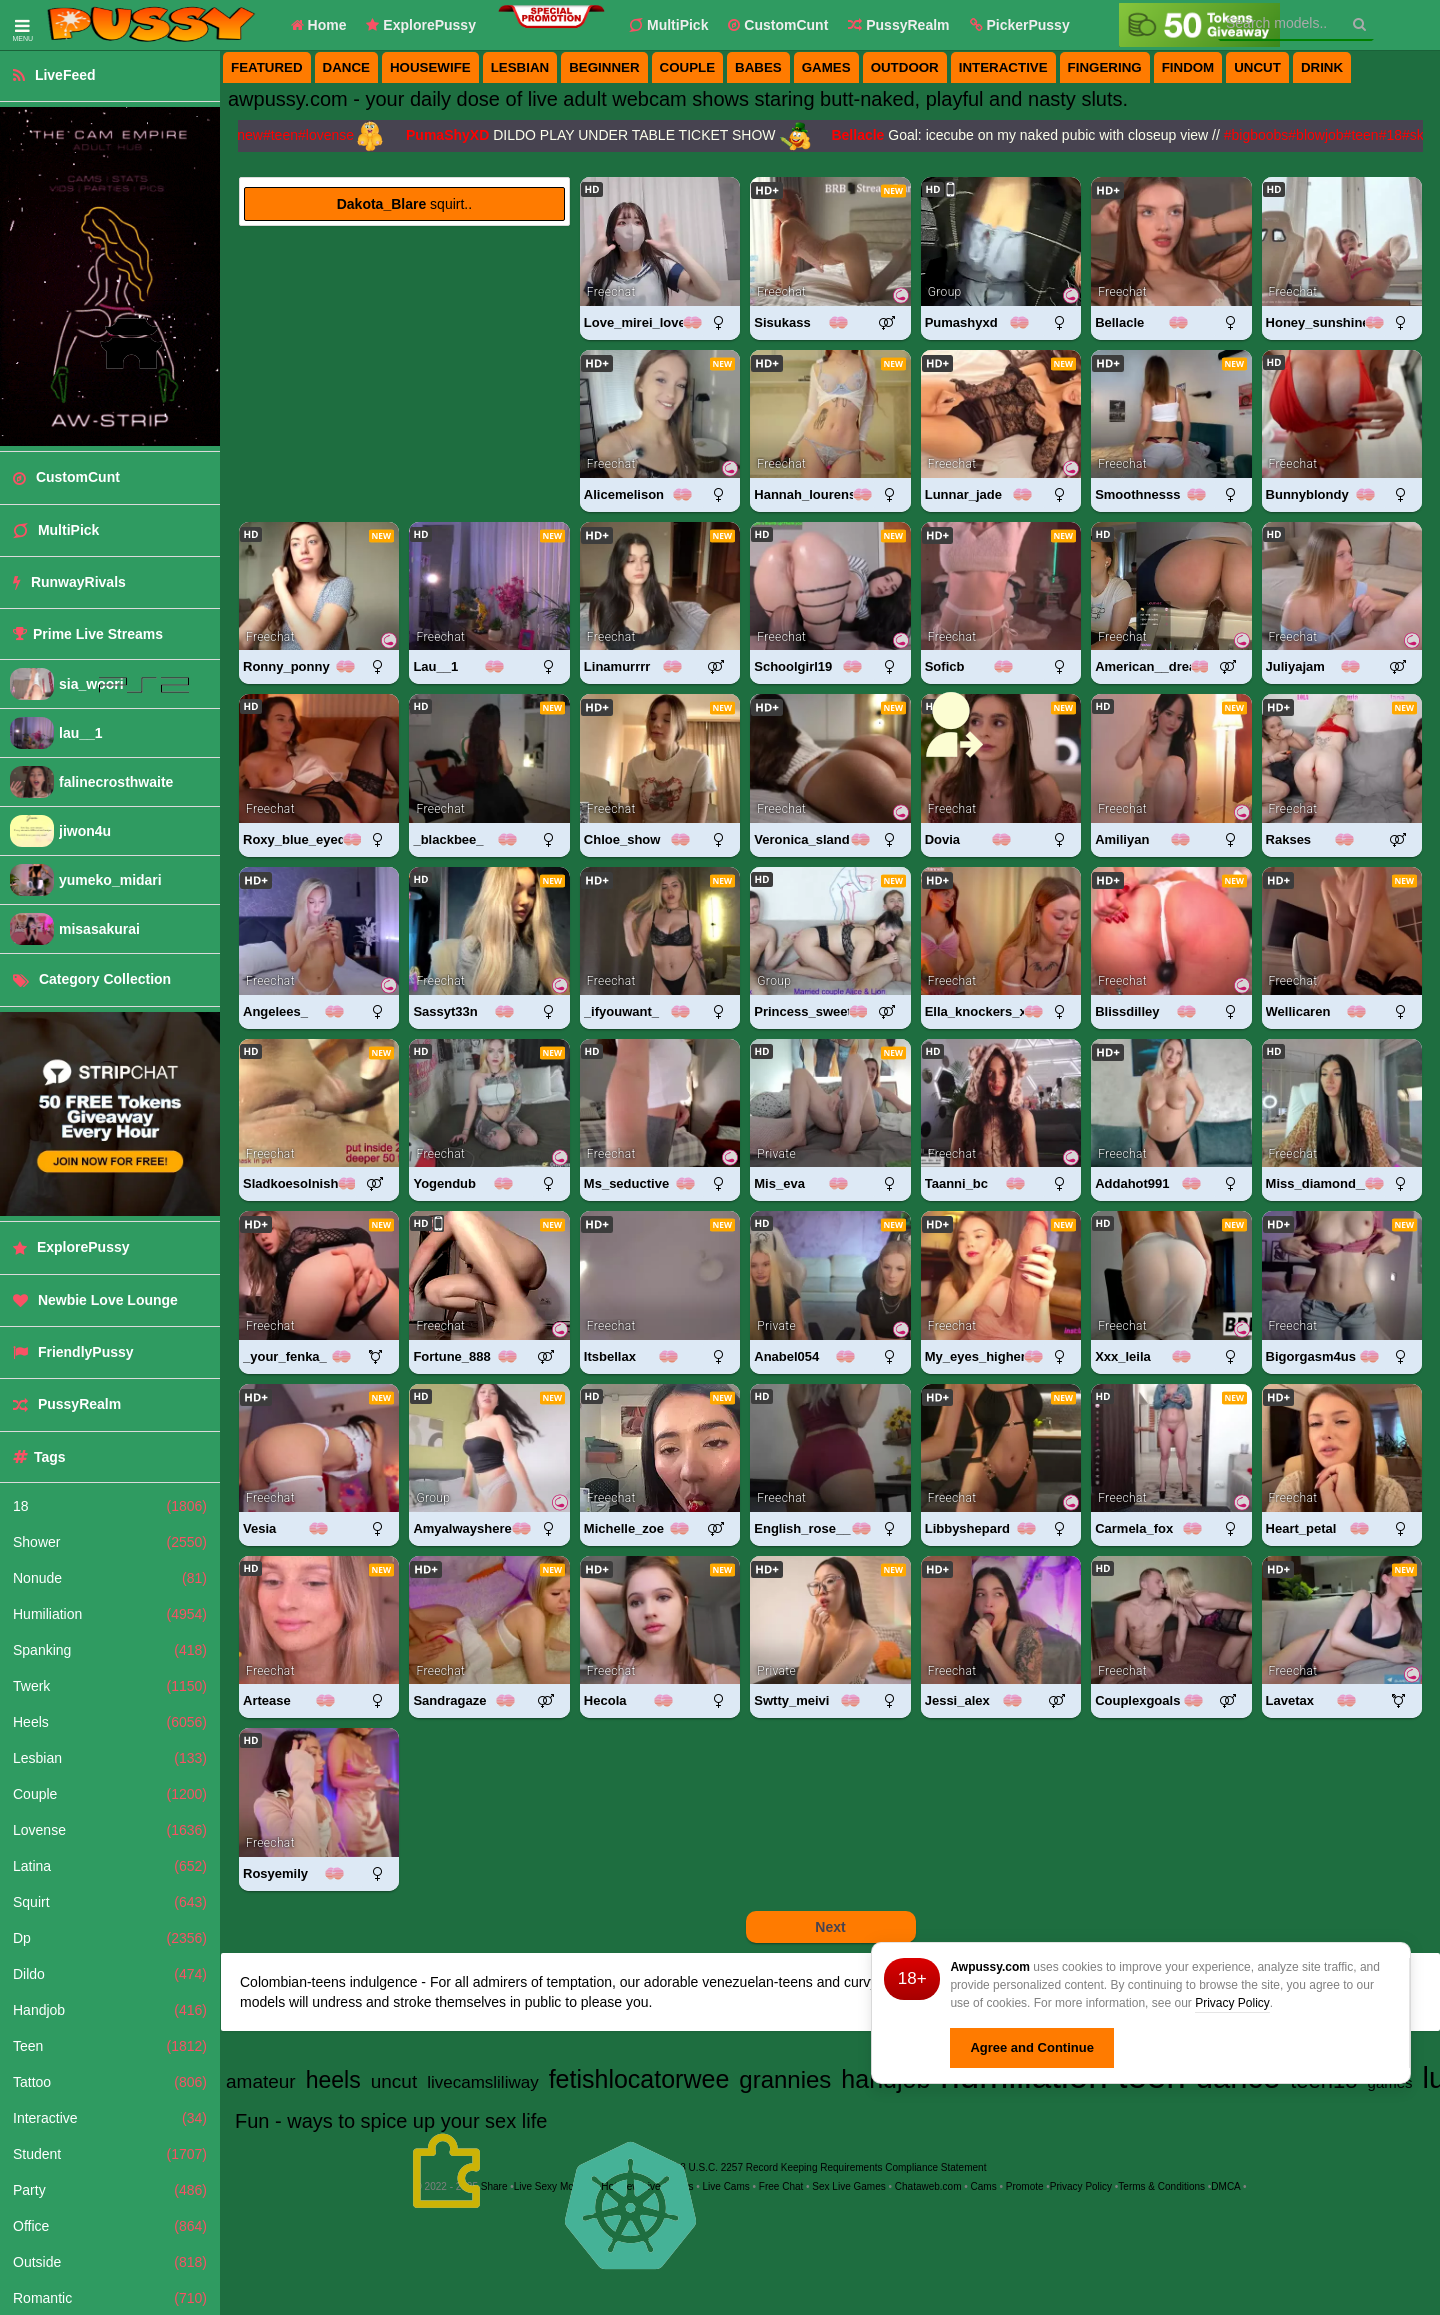 This screenshot has height=2315, width=1440. Describe the element at coordinates (144, 685) in the screenshot. I see `playstation 2 brand logo` at that location.